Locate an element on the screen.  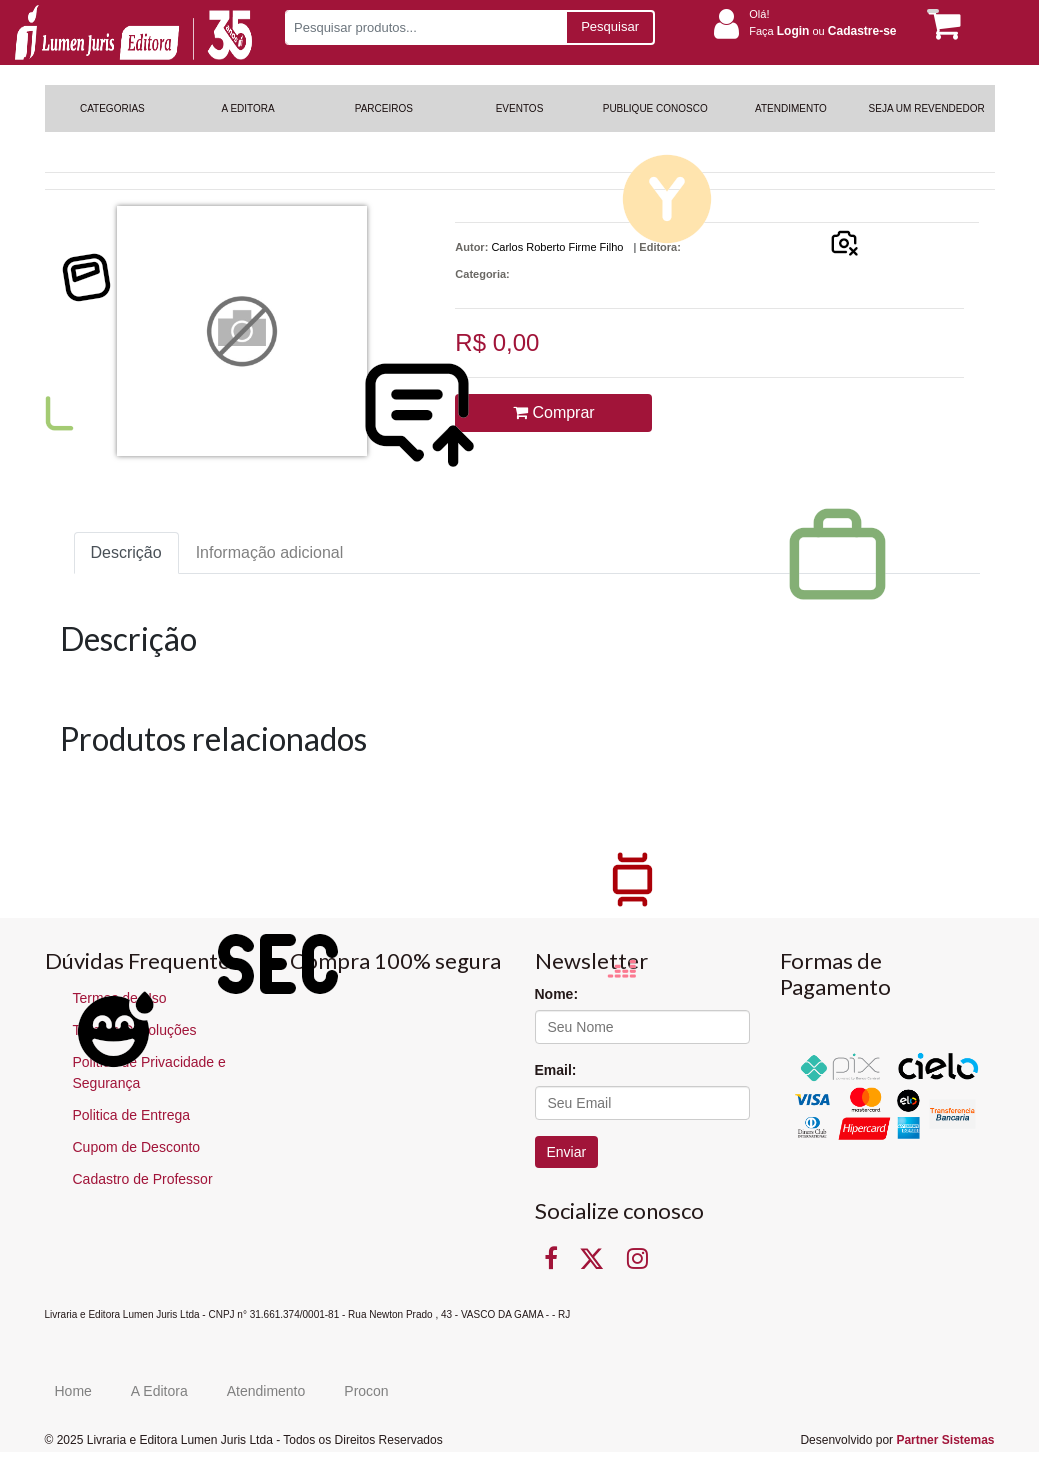
scroll through a vertical carousel is located at coordinates (632, 879).